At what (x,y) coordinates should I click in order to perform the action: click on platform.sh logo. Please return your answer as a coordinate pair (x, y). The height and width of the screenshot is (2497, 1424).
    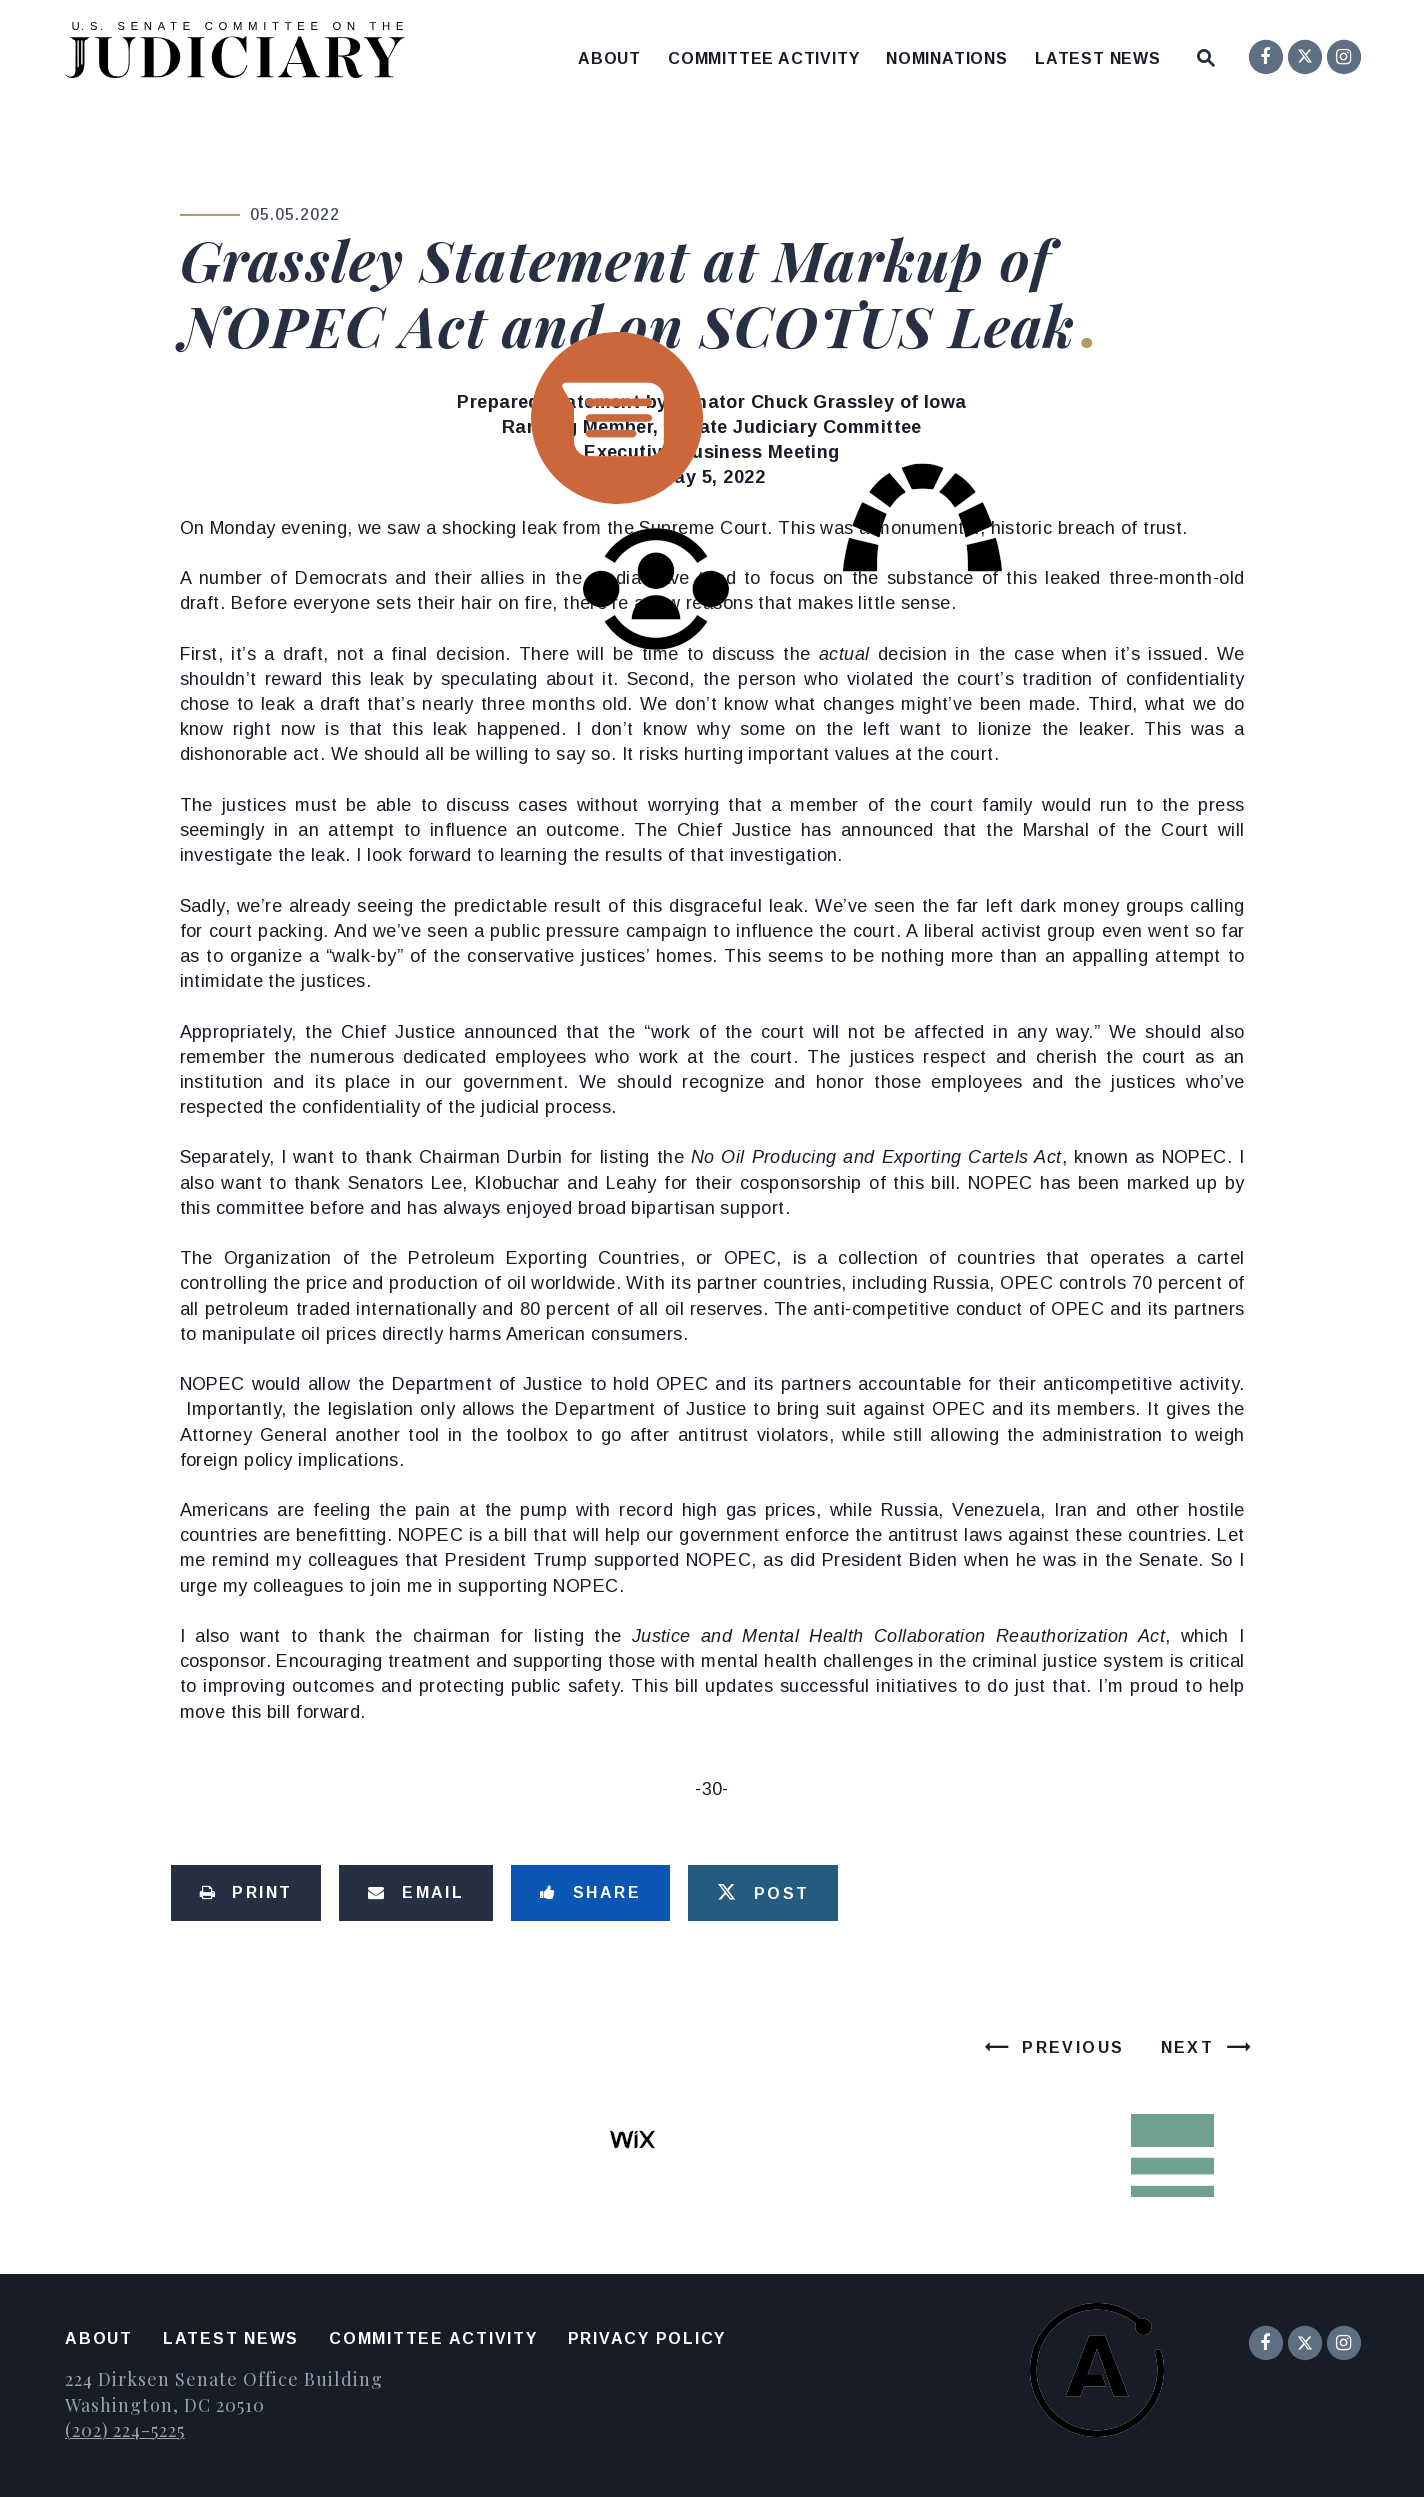
    Looking at the image, I should click on (1172, 2155).